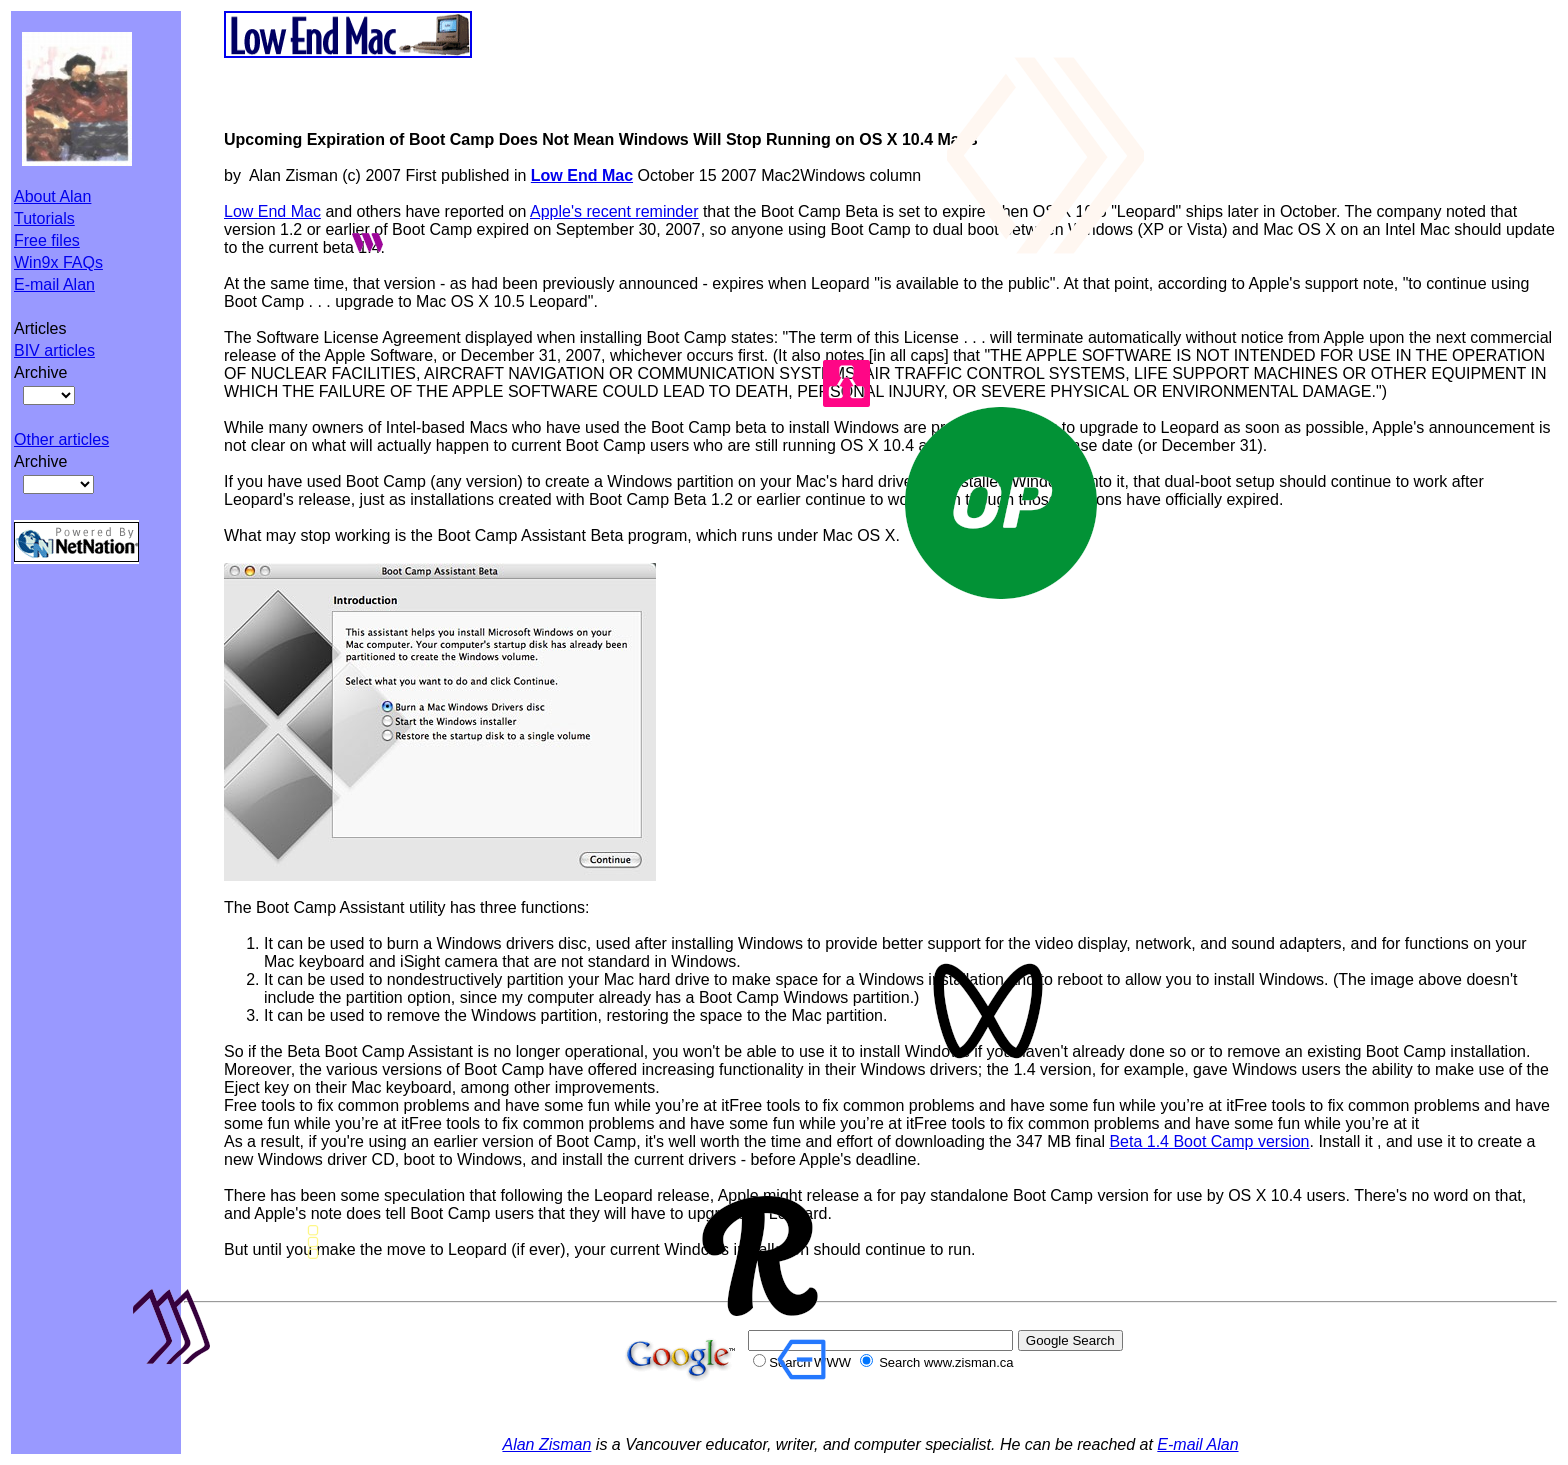 The width and height of the screenshot is (1568, 1465). Describe the element at coordinates (988, 1011) in the screenshot. I see `open wechat channels` at that location.